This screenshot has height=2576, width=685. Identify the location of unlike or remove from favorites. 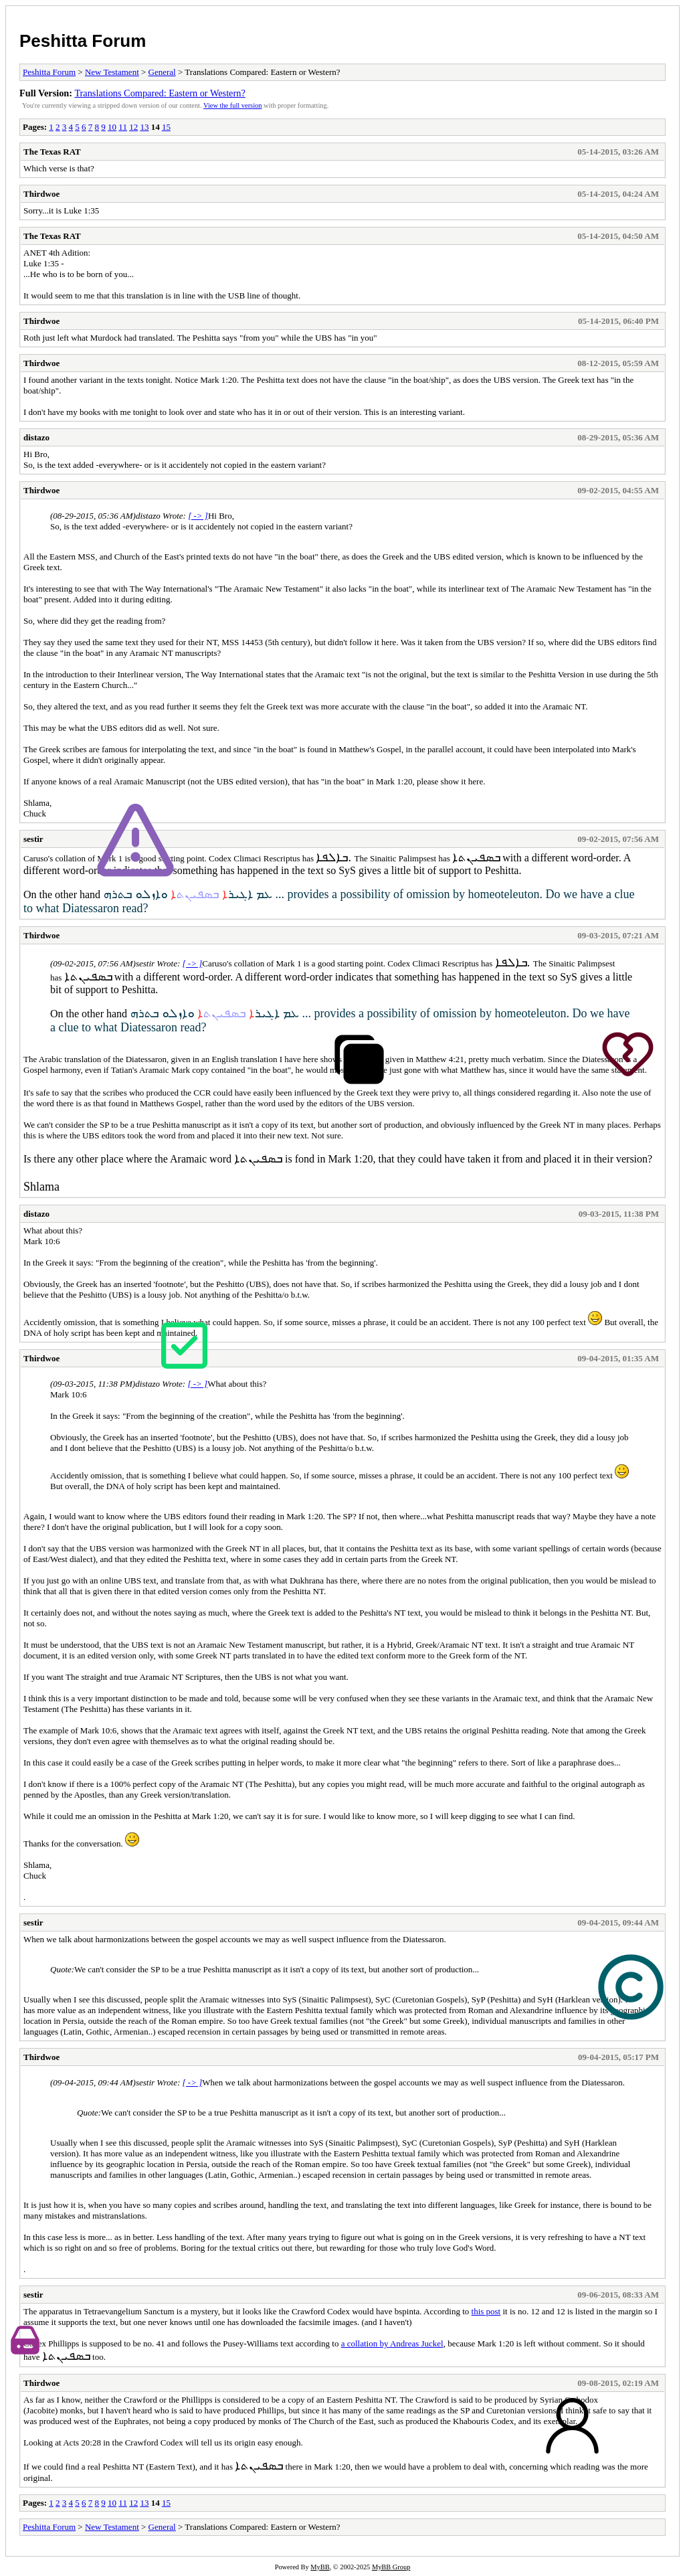
(627, 1053).